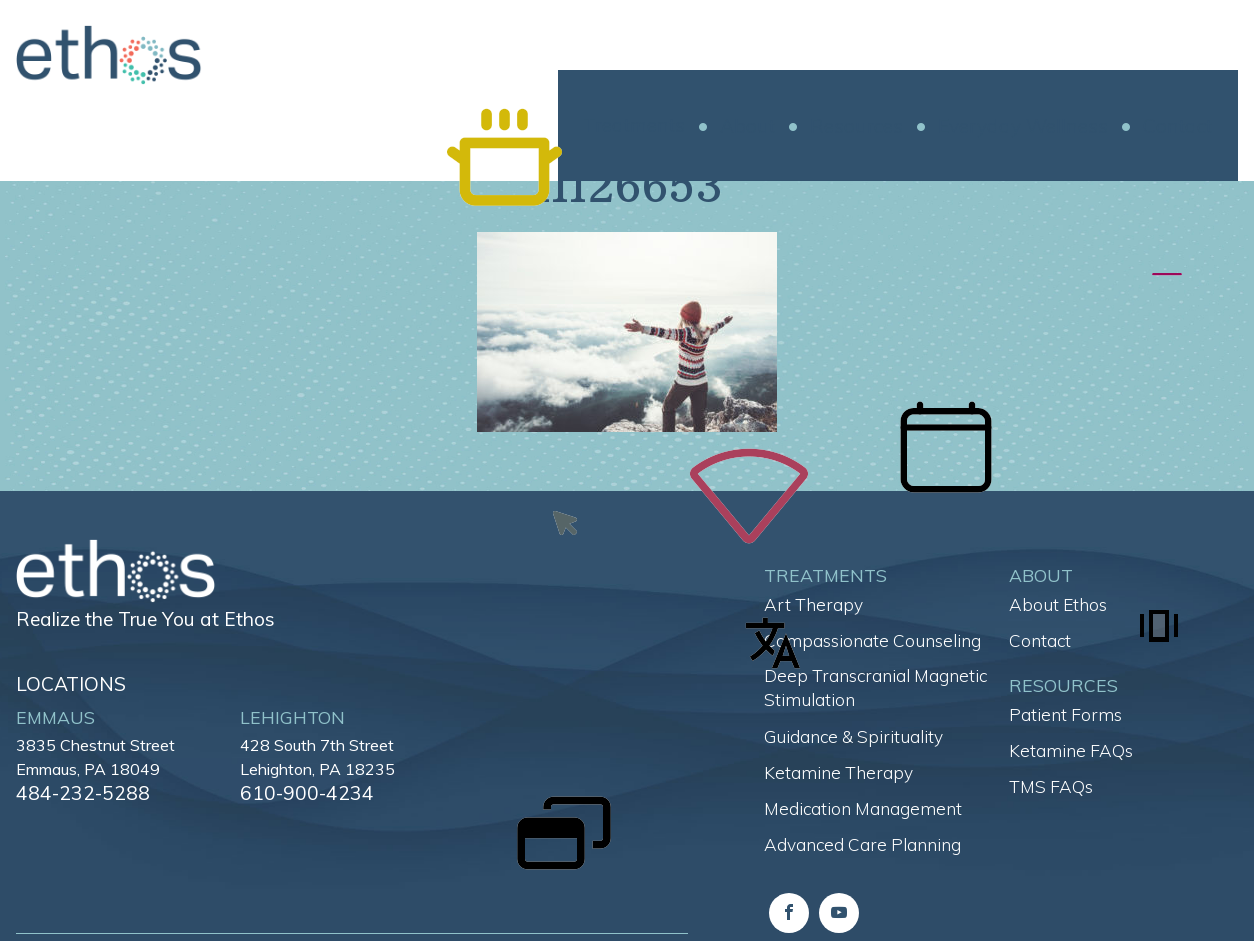 The image size is (1254, 941). Describe the element at coordinates (564, 833) in the screenshot. I see `restore window to previous size` at that location.